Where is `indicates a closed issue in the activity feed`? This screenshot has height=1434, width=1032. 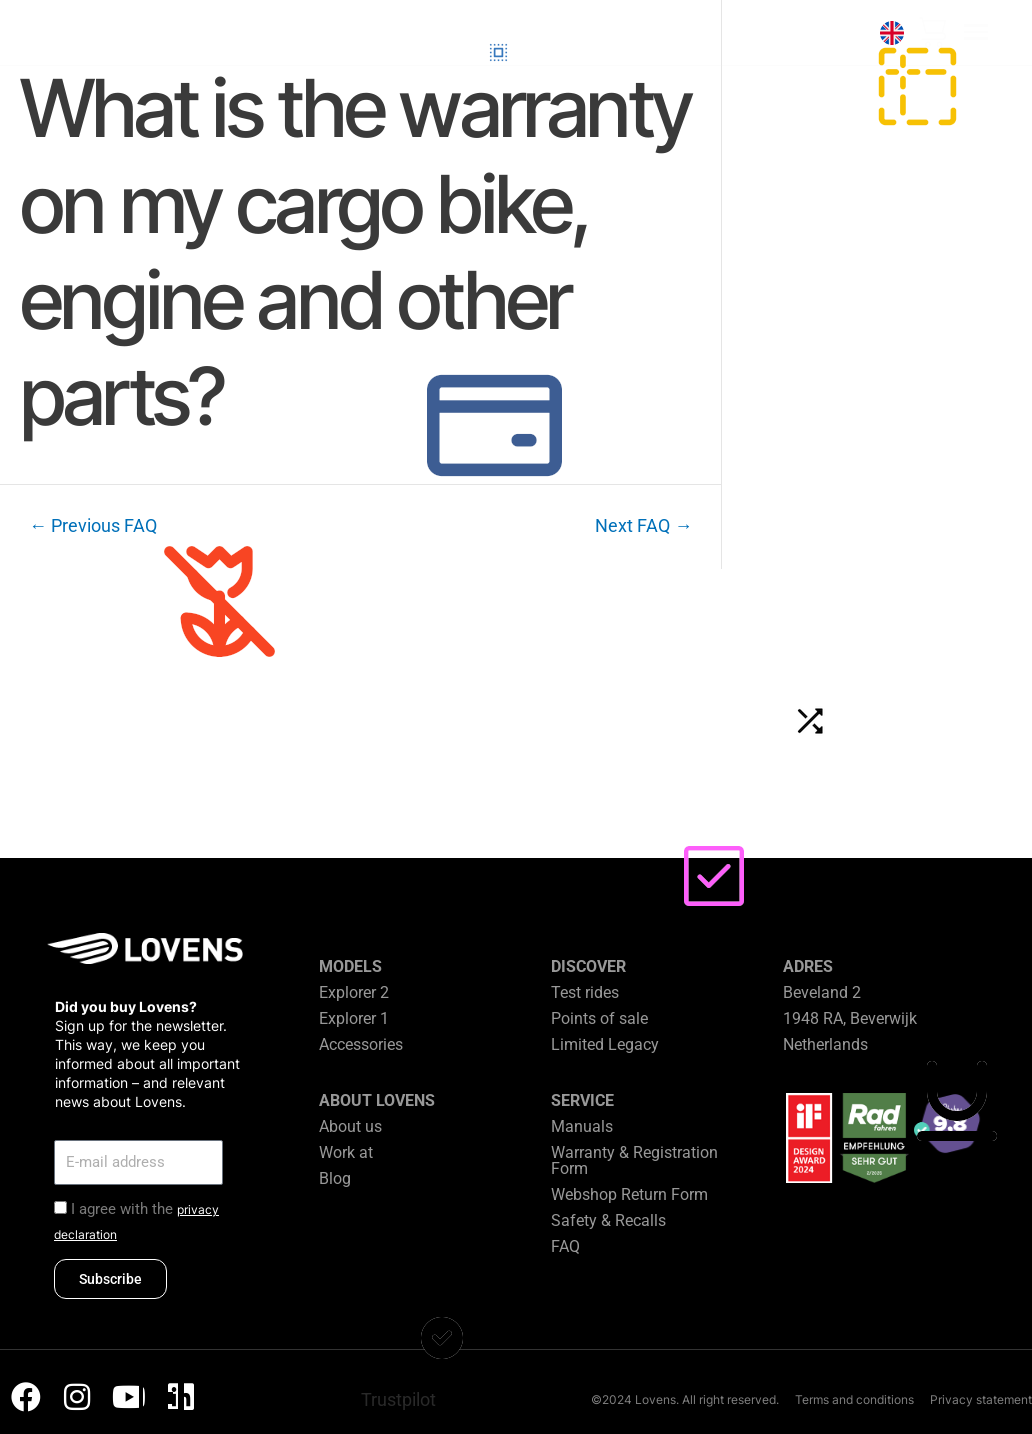
indicates a closed issue in the activity feed is located at coordinates (442, 1338).